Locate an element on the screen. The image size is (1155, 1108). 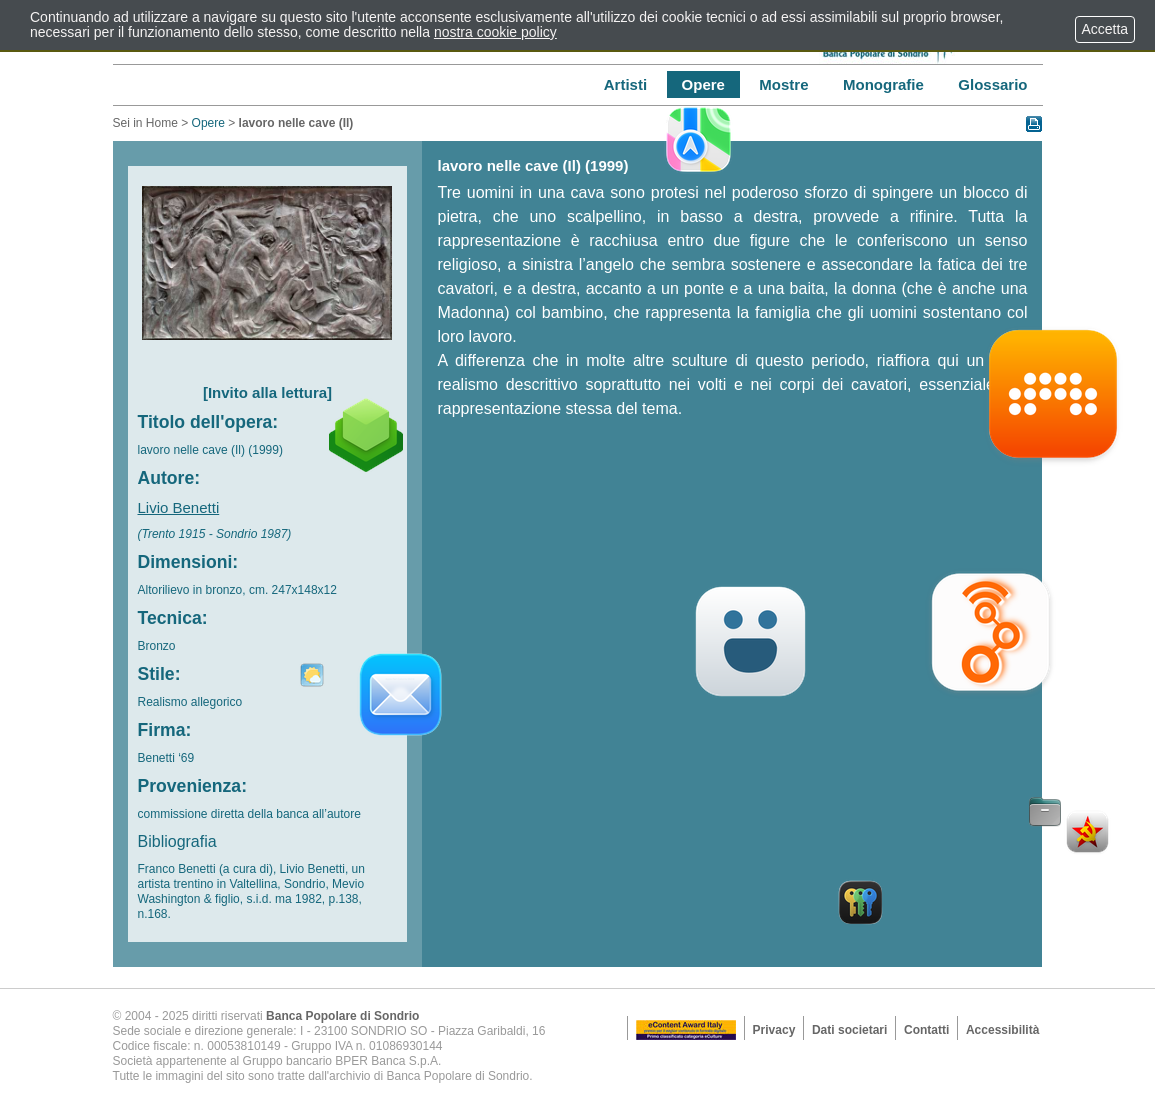
open the weather app is located at coordinates (312, 675).